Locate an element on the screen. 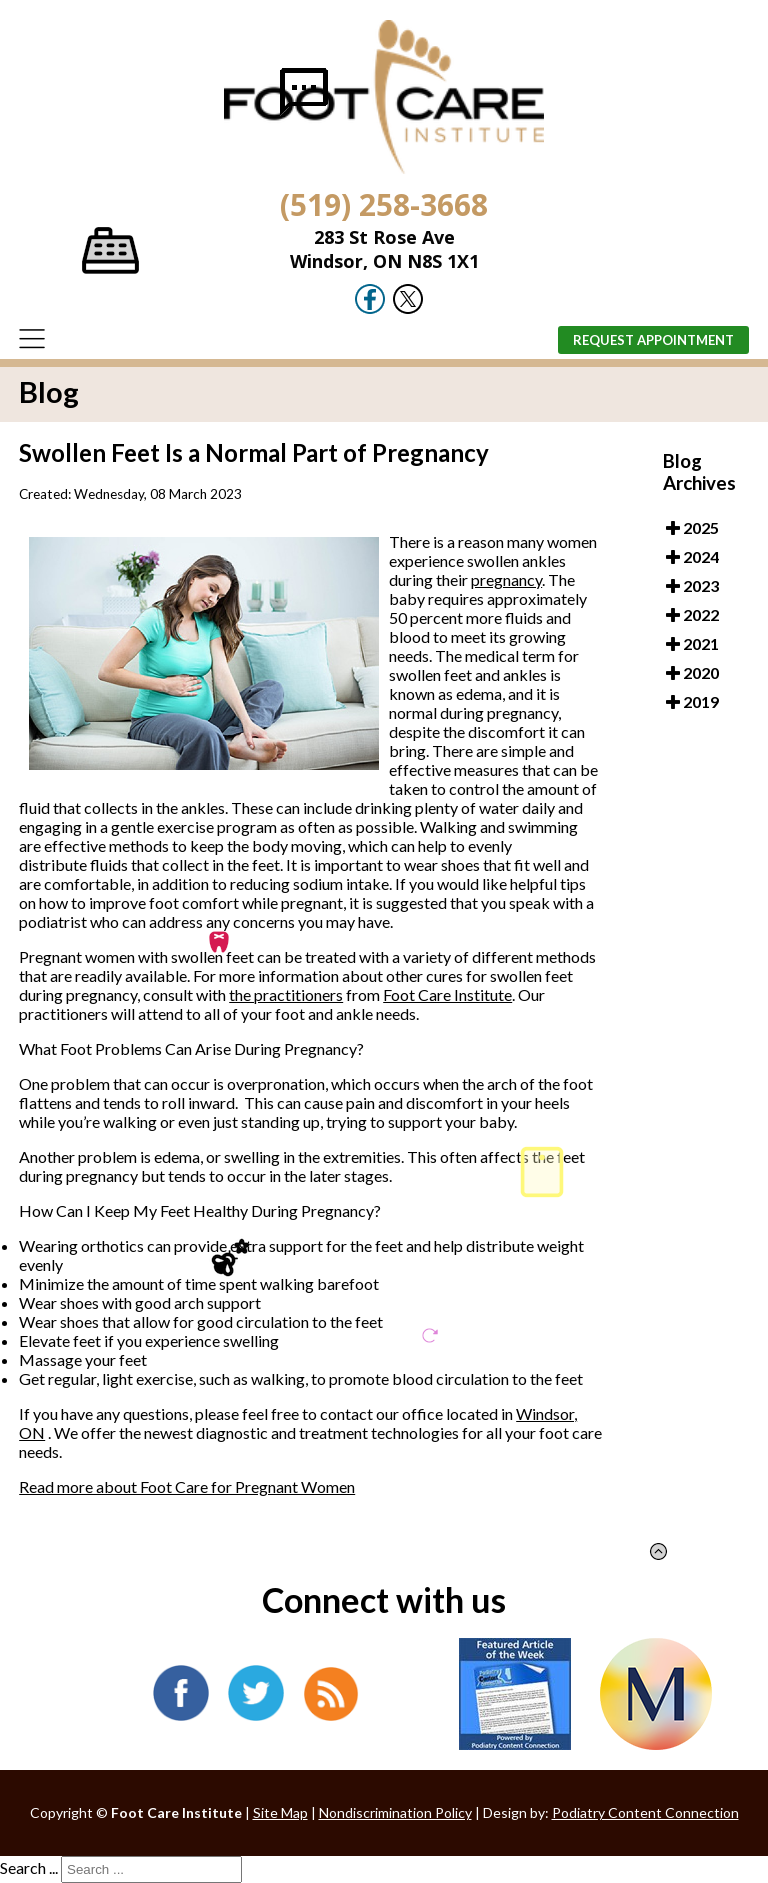 This screenshot has width=768, height=1883. access nature or outdoor-themed emoji is located at coordinates (230, 1257).